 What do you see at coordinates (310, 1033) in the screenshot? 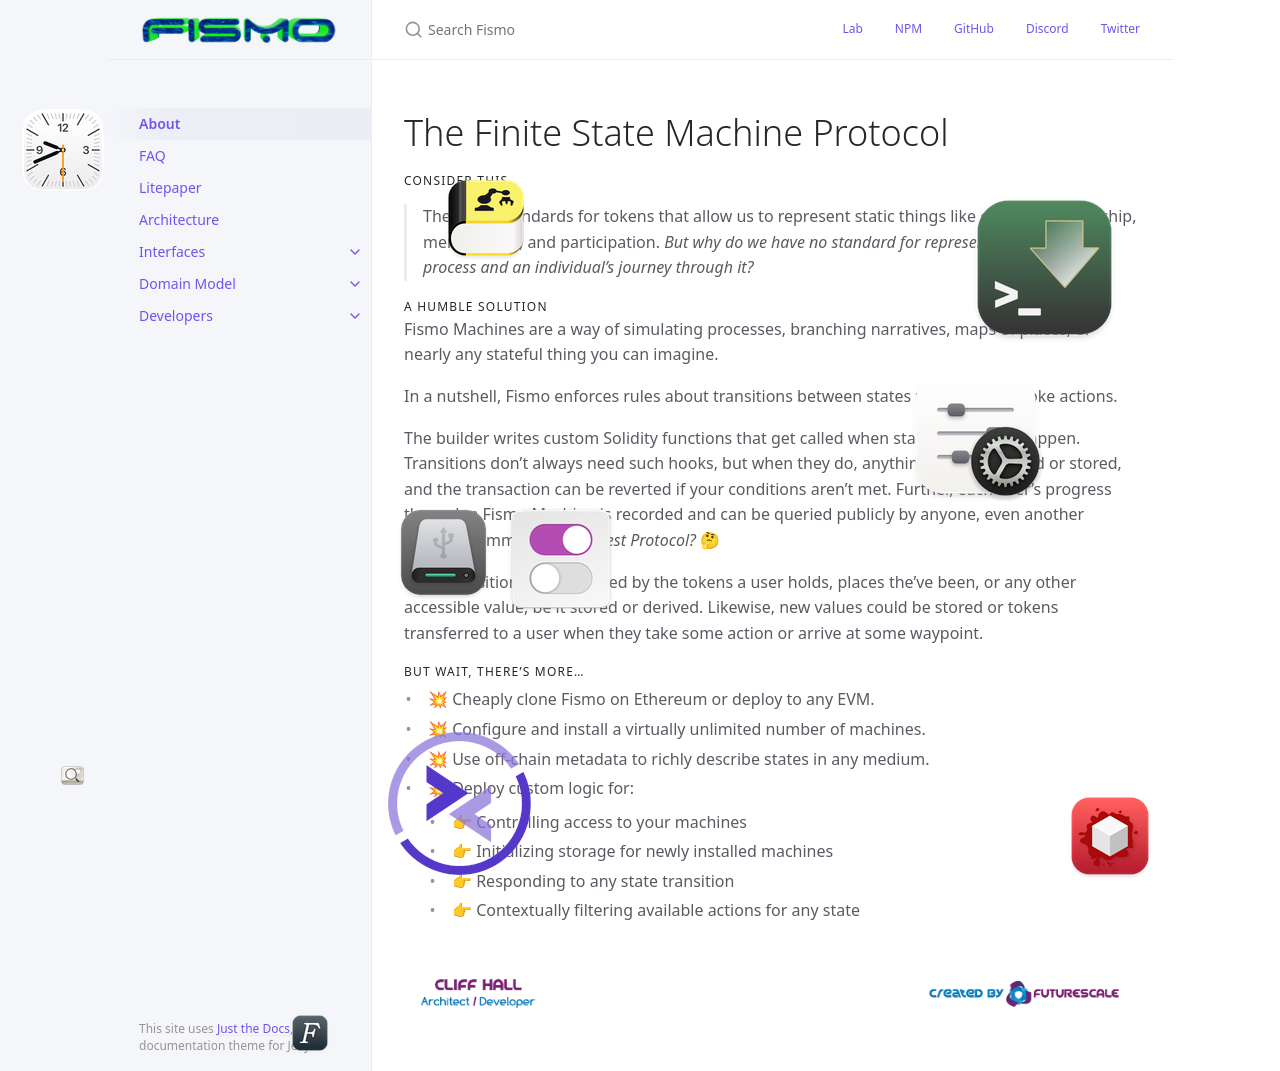
I see `open font management app` at bounding box center [310, 1033].